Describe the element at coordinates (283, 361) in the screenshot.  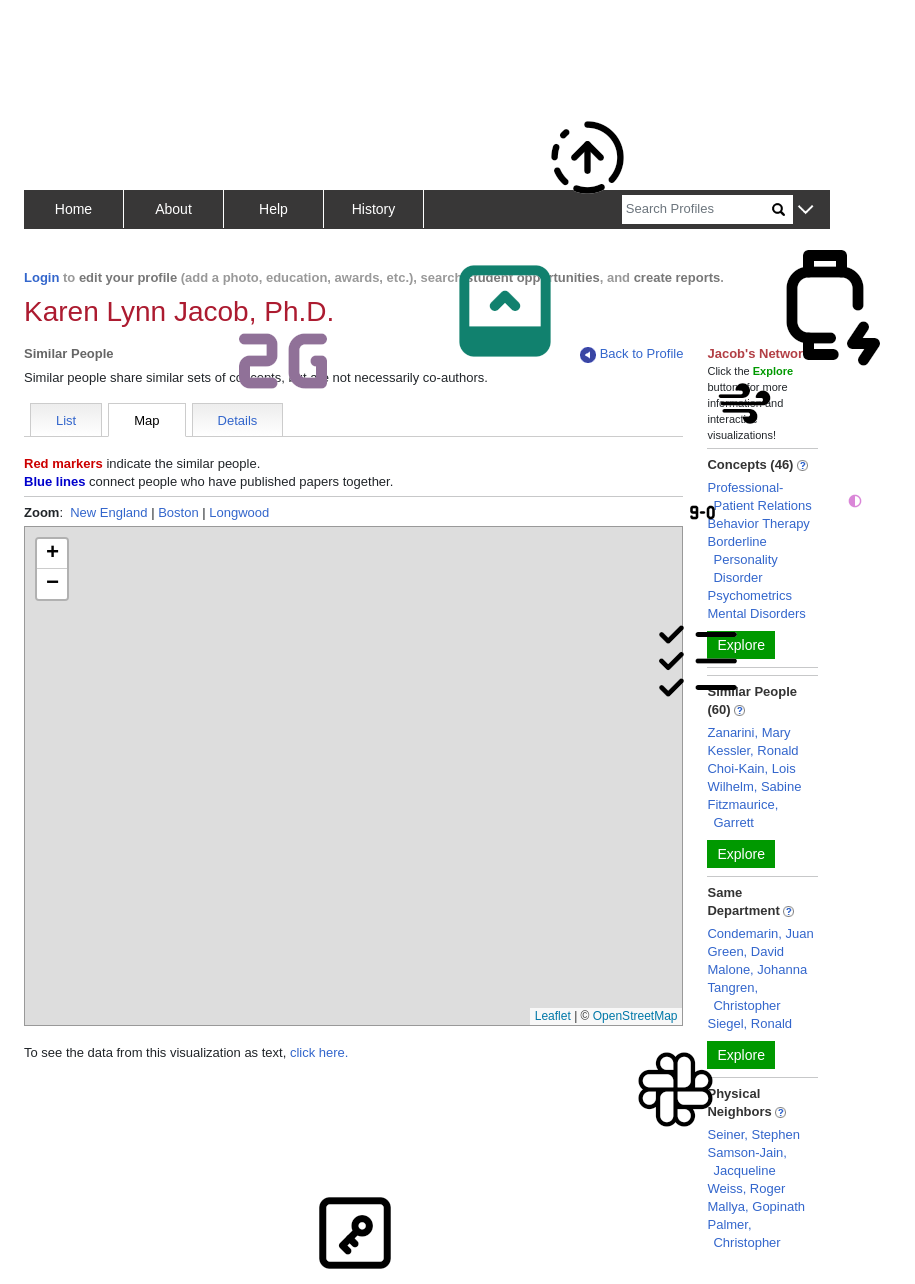
I see `indicates 2G cellular network connection` at that location.